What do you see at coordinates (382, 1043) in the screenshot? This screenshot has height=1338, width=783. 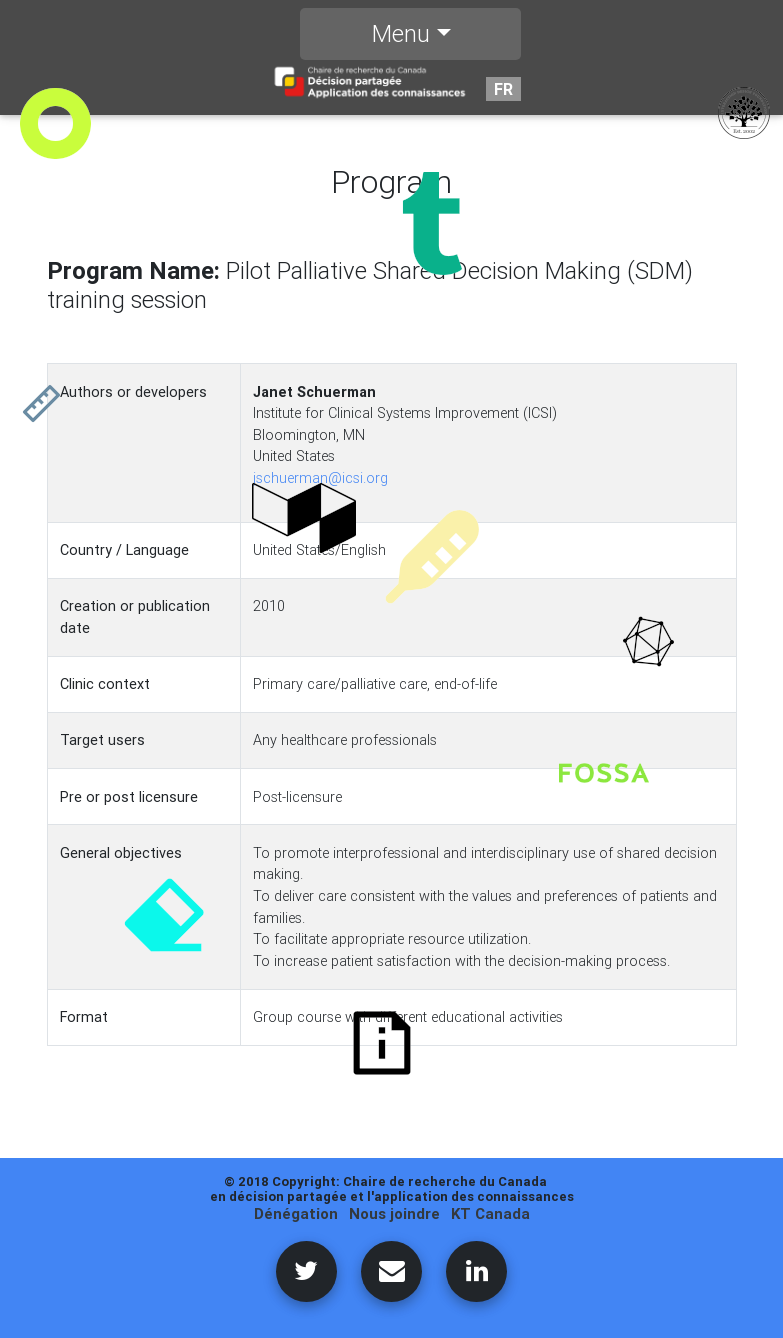 I see `view file details or properties` at bounding box center [382, 1043].